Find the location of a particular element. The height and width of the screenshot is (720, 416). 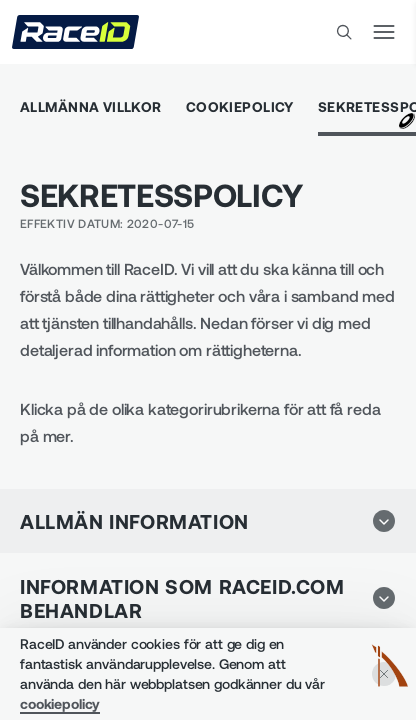

equip or select bow weapon is located at coordinates (385, 665).